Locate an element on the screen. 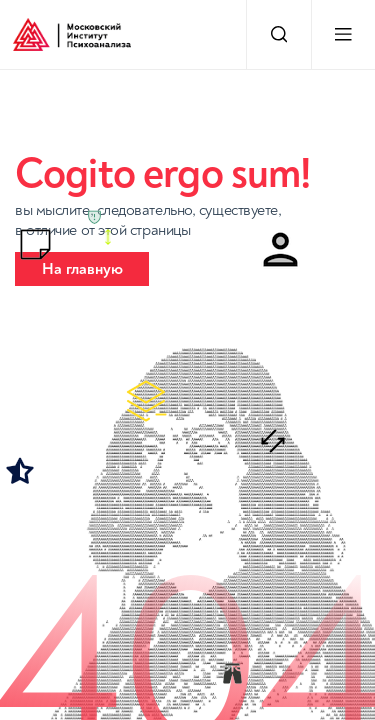 Image resolution: width=375 pixels, height=720 pixels. security warning or alert detected is located at coordinates (94, 216).